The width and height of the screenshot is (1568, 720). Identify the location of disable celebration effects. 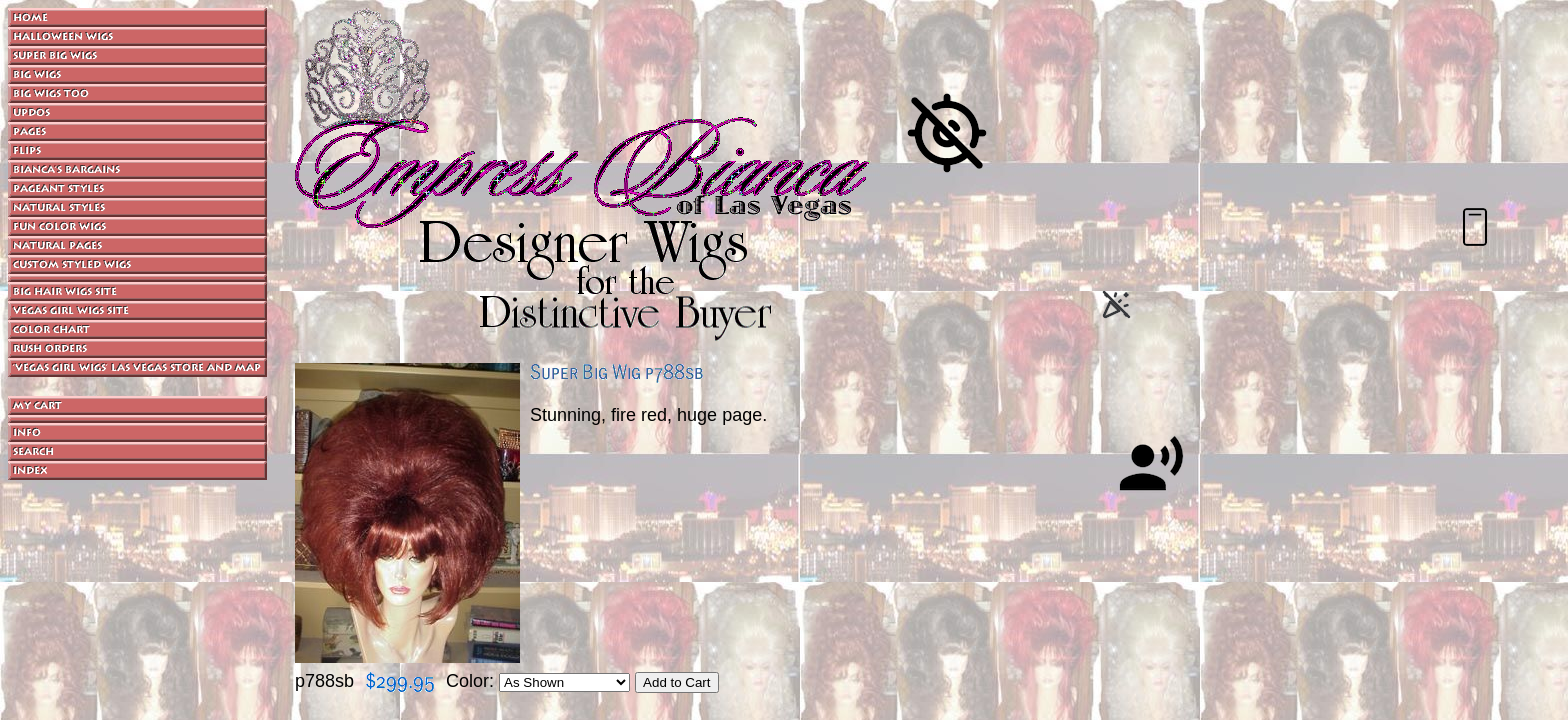
(1116, 304).